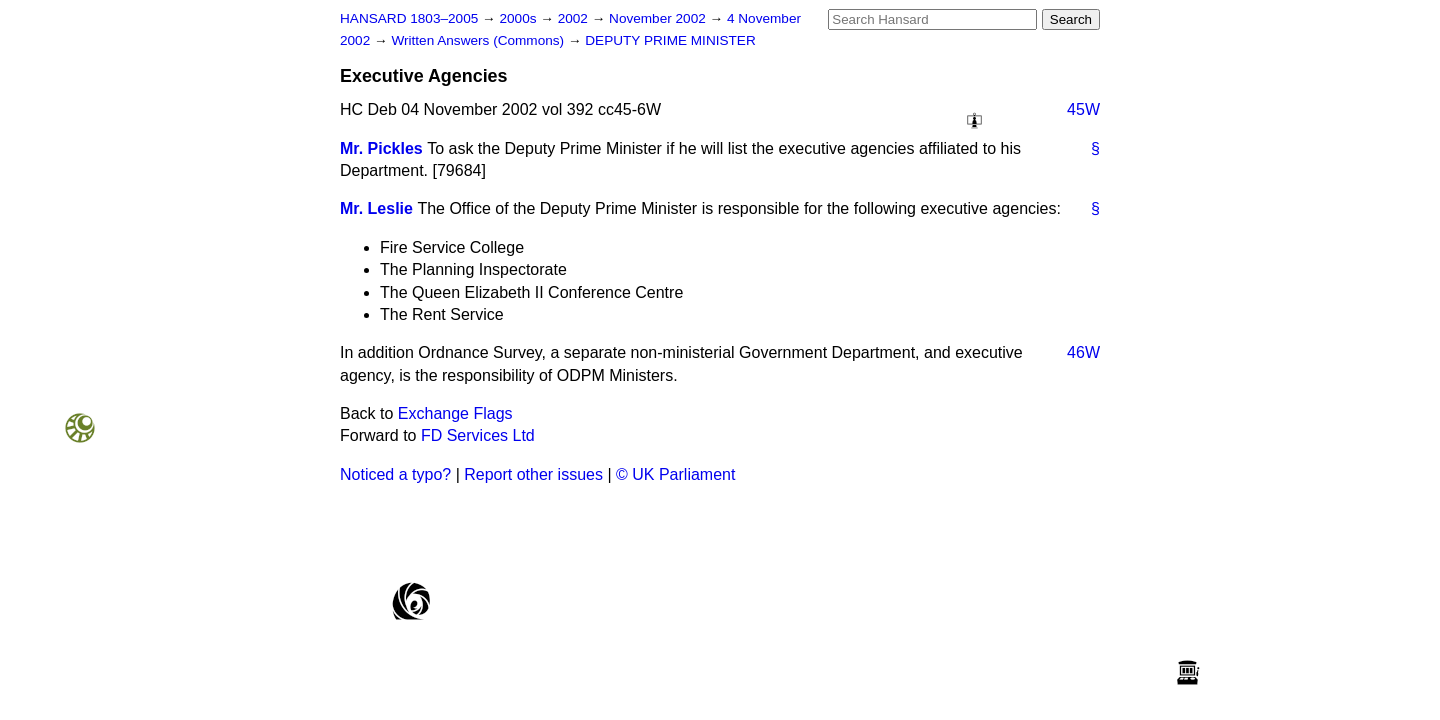  What do you see at coordinates (80, 428) in the screenshot?
I see `decorative game achievement or badge icon` at bounding box center [80, 428].